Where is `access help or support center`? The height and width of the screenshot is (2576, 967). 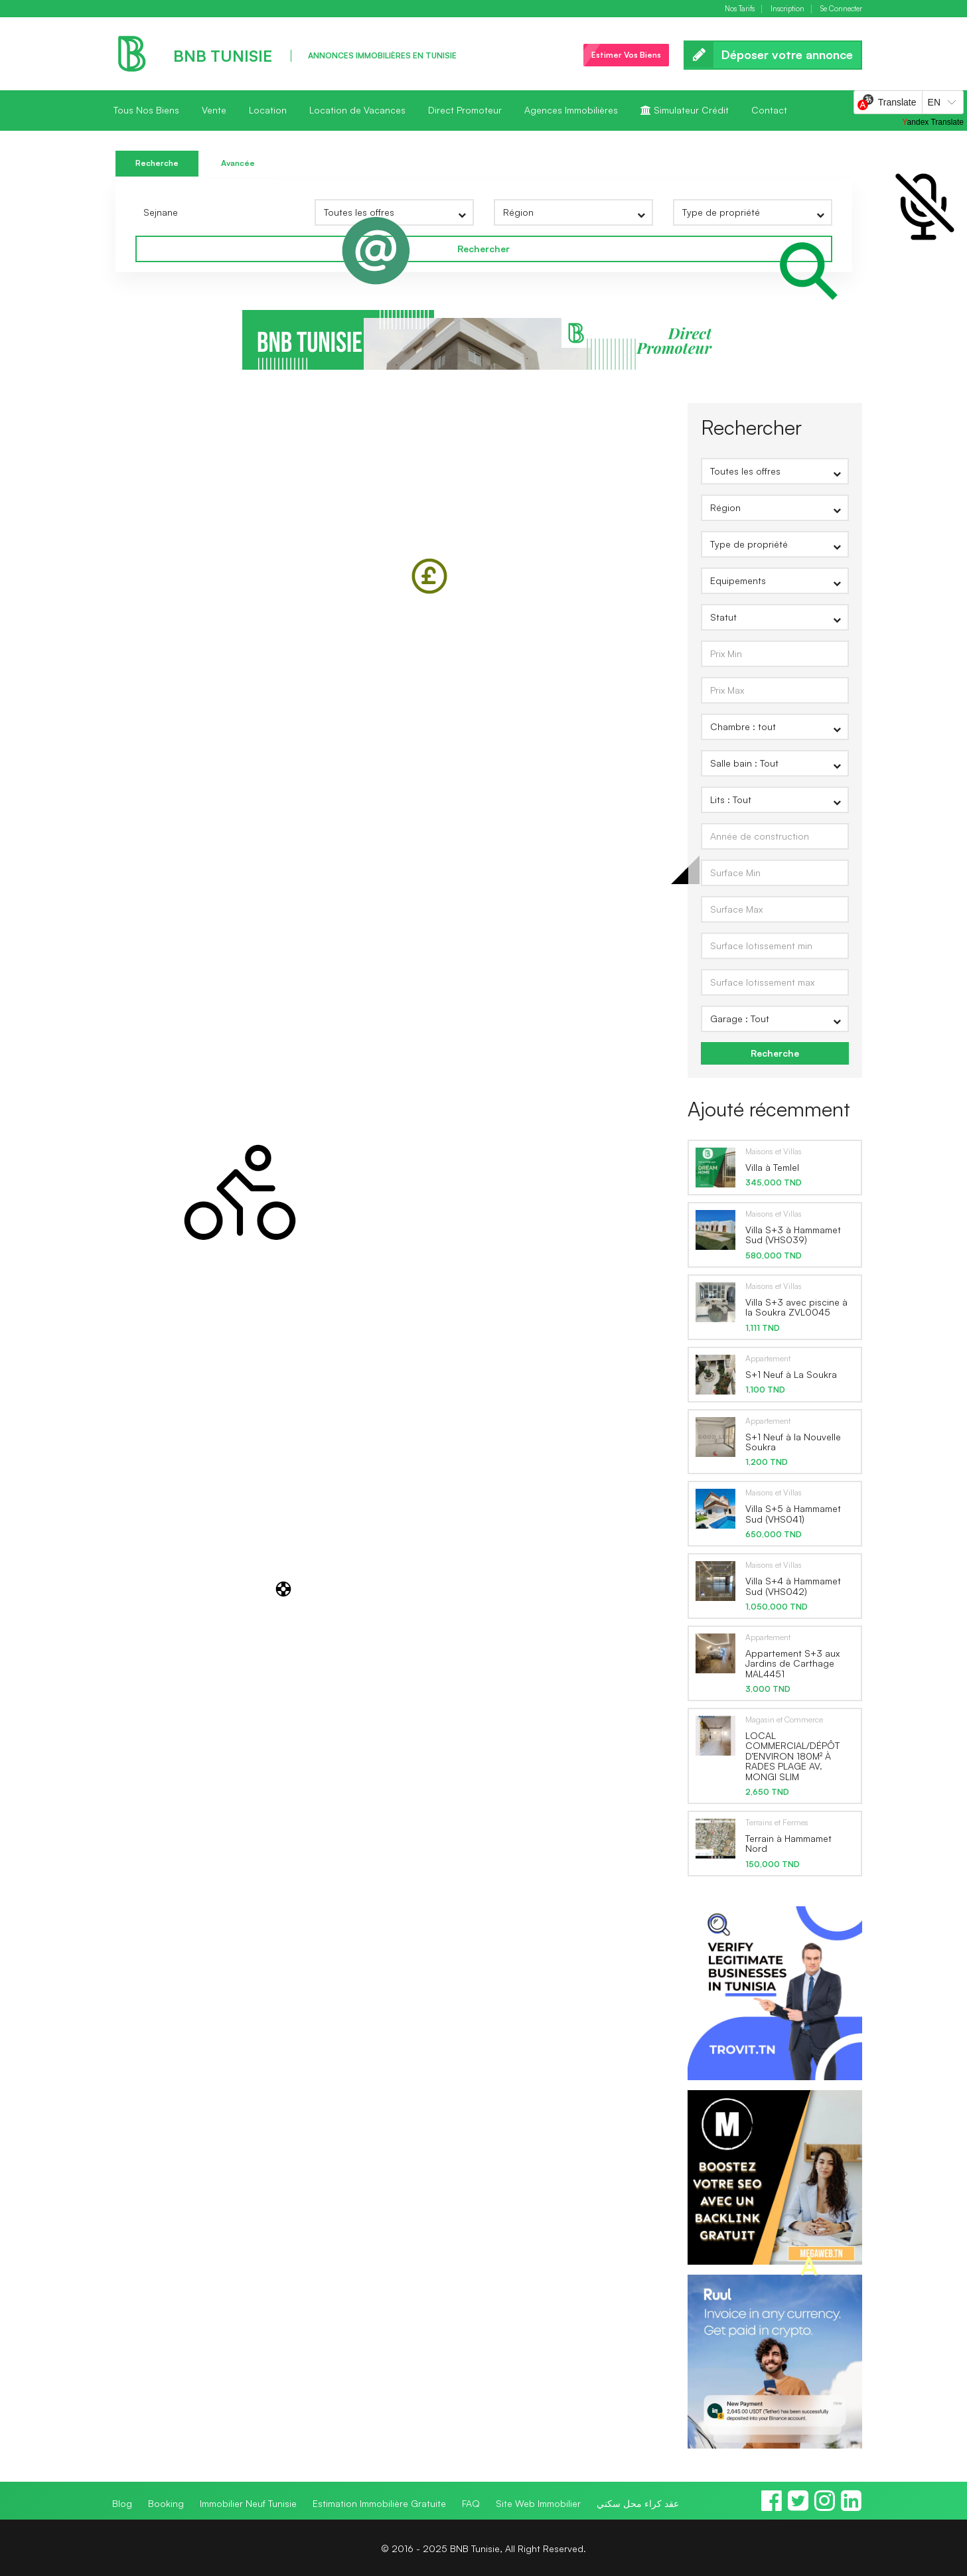
access help or support center is located at coordinates (283, 1589).